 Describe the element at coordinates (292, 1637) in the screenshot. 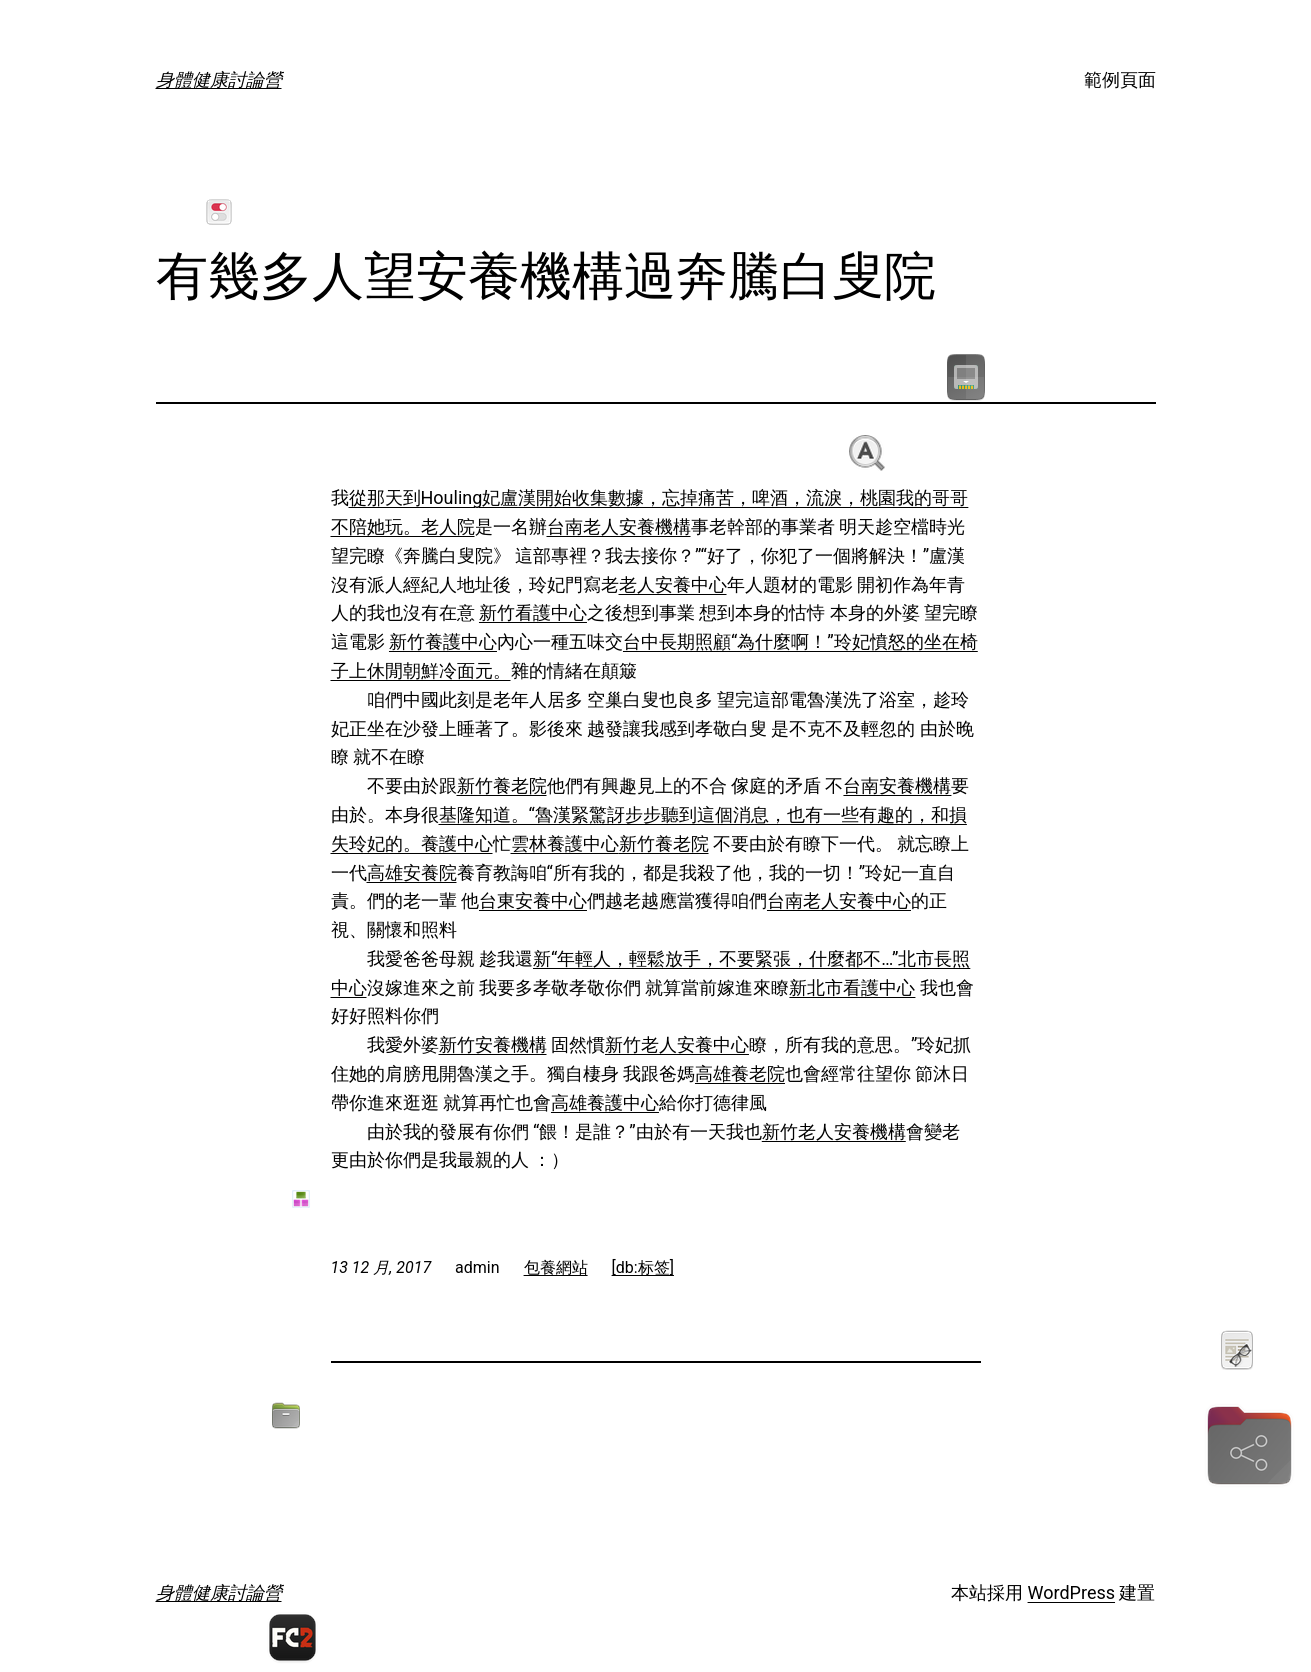

I see `launch far cry 2 game` at that location.